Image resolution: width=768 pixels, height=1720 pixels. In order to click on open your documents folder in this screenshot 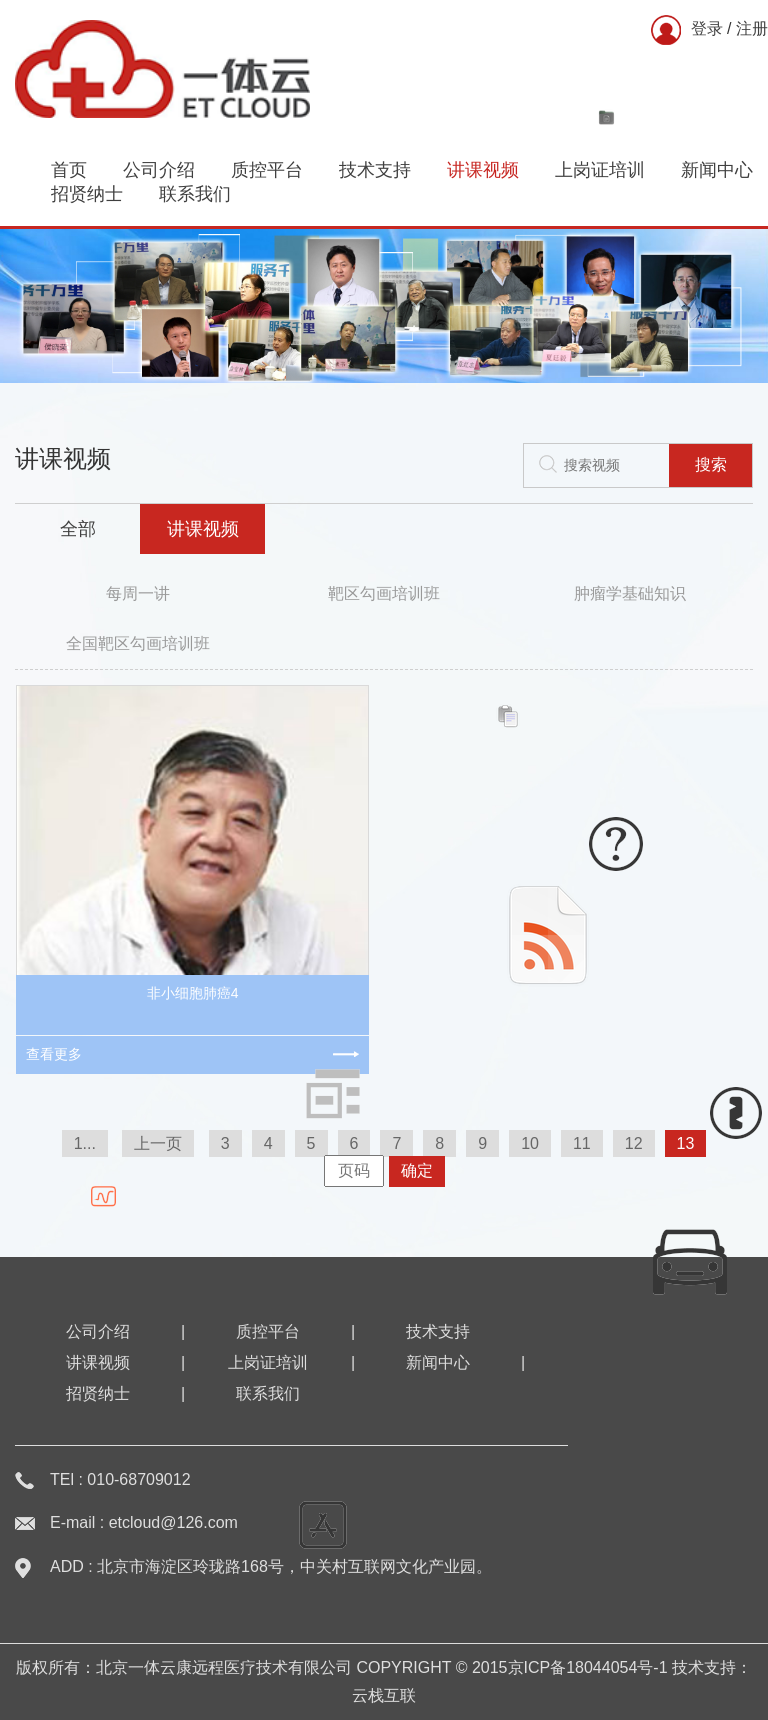, I will do `click(606, 117)`.